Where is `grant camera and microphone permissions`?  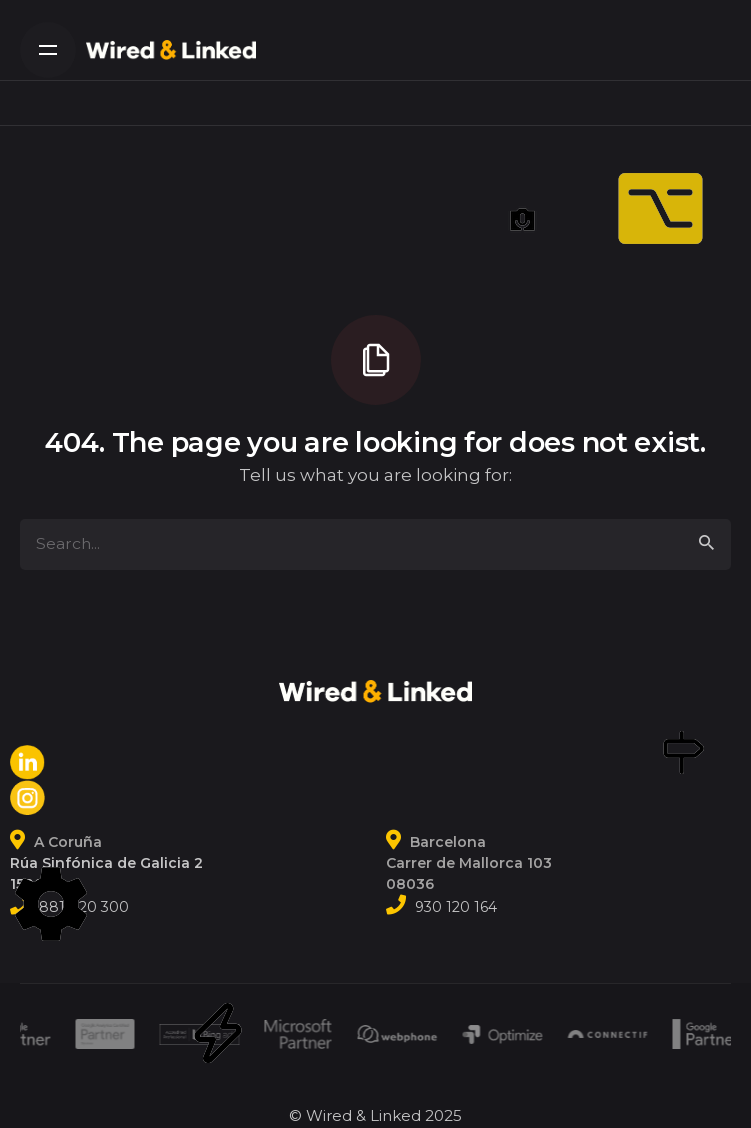 grant camera and microphone permissions is located at coordinates (522, 219).